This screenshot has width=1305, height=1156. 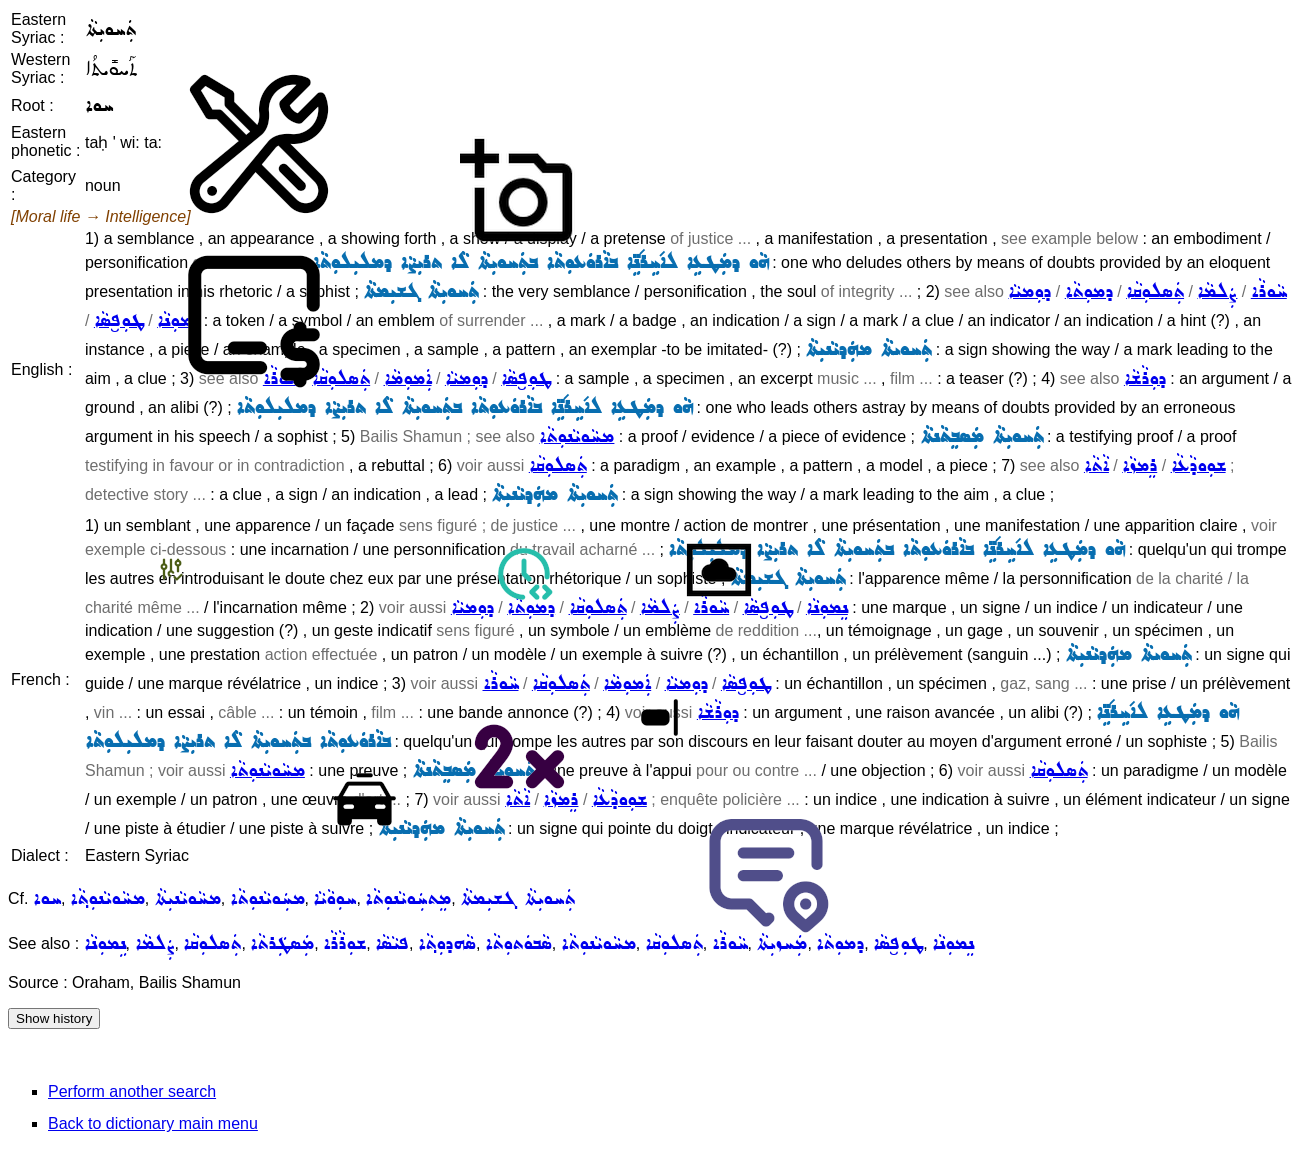 I want to click on indicates police or emergency services, so click(x=364, y=802).